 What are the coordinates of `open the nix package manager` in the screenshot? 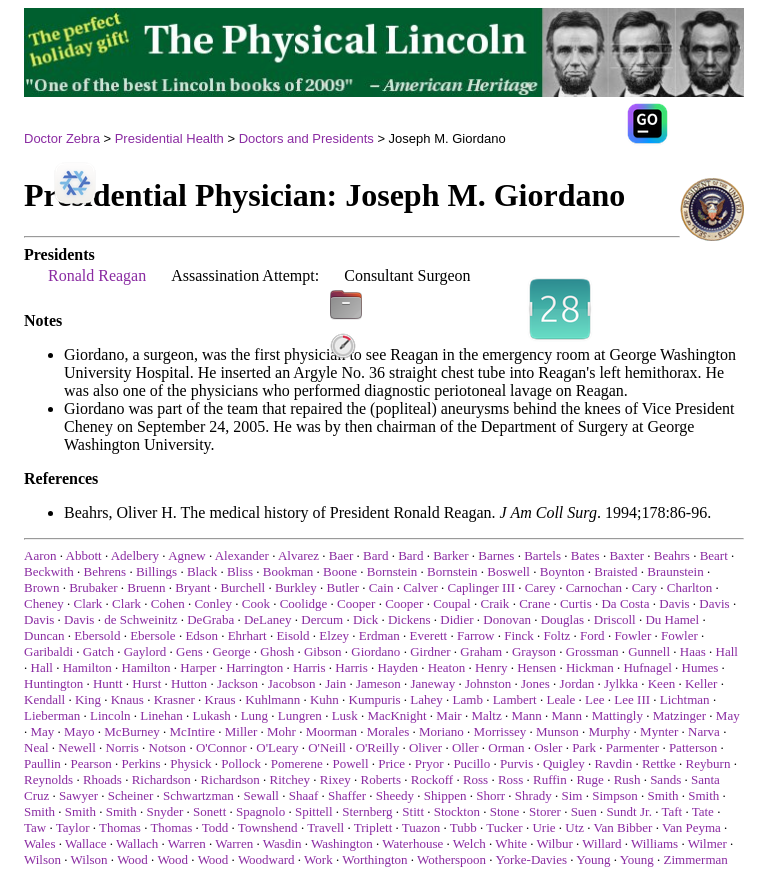 It's located at (75, 183).